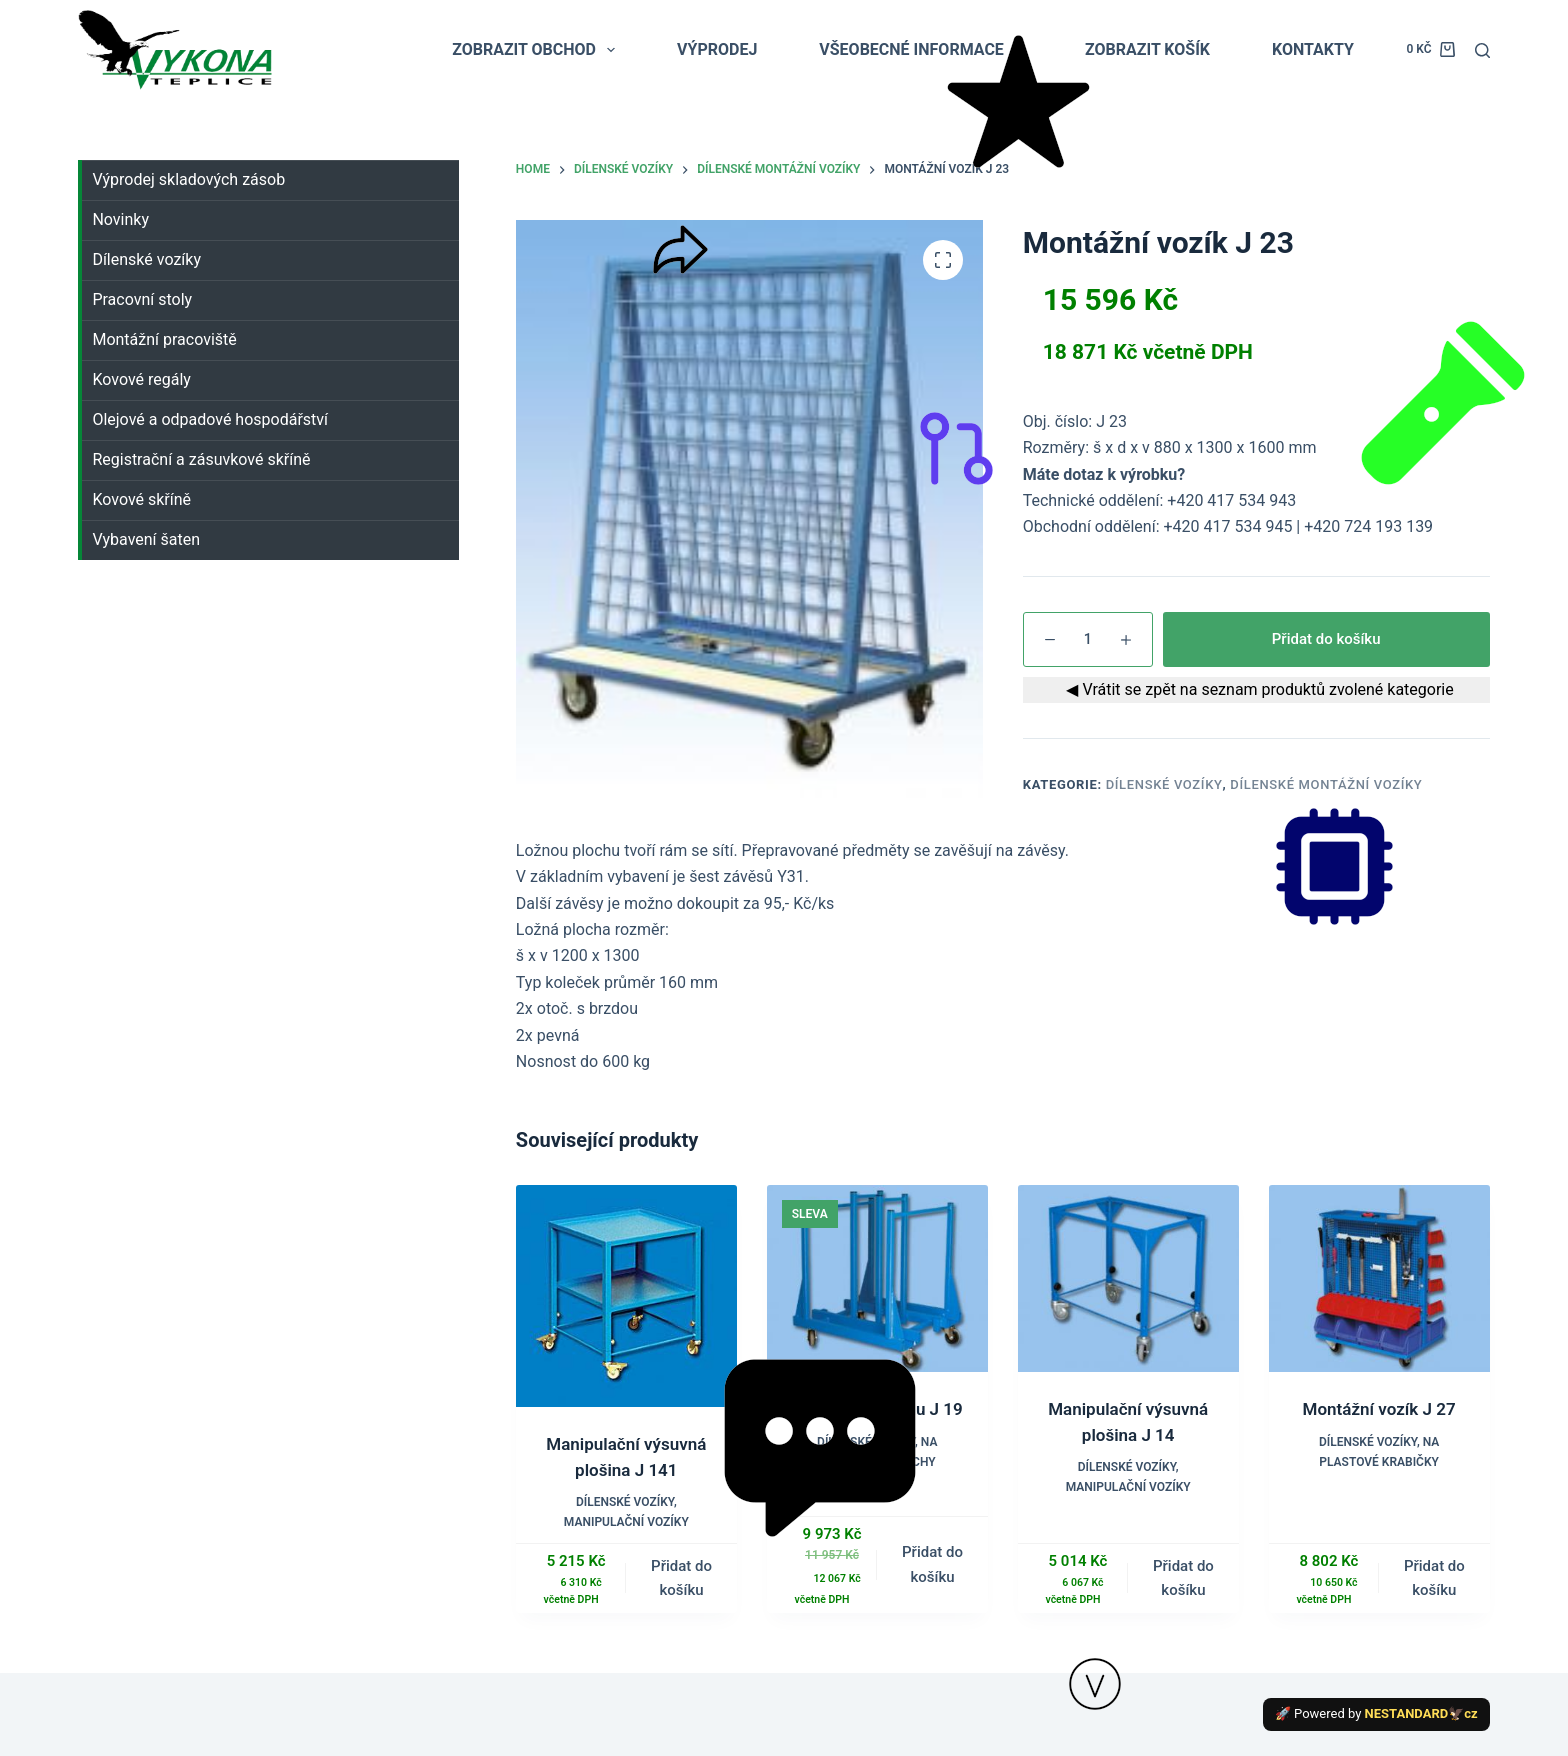 Image resolution: width=1568 pixels, height=1756 pixels. What do you see at coordinates (1334, 866) in the screenshot?
I see `view hardware or processor information` at bounding box center [1334, 866].